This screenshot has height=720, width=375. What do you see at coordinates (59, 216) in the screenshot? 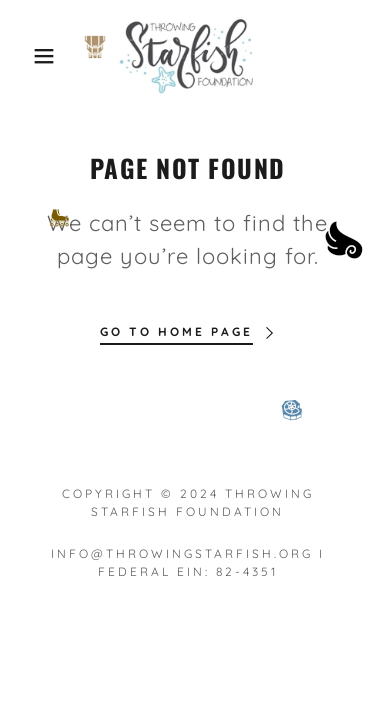
I see `access roller skating or skating-related activities` at bounding box center [59, 216].